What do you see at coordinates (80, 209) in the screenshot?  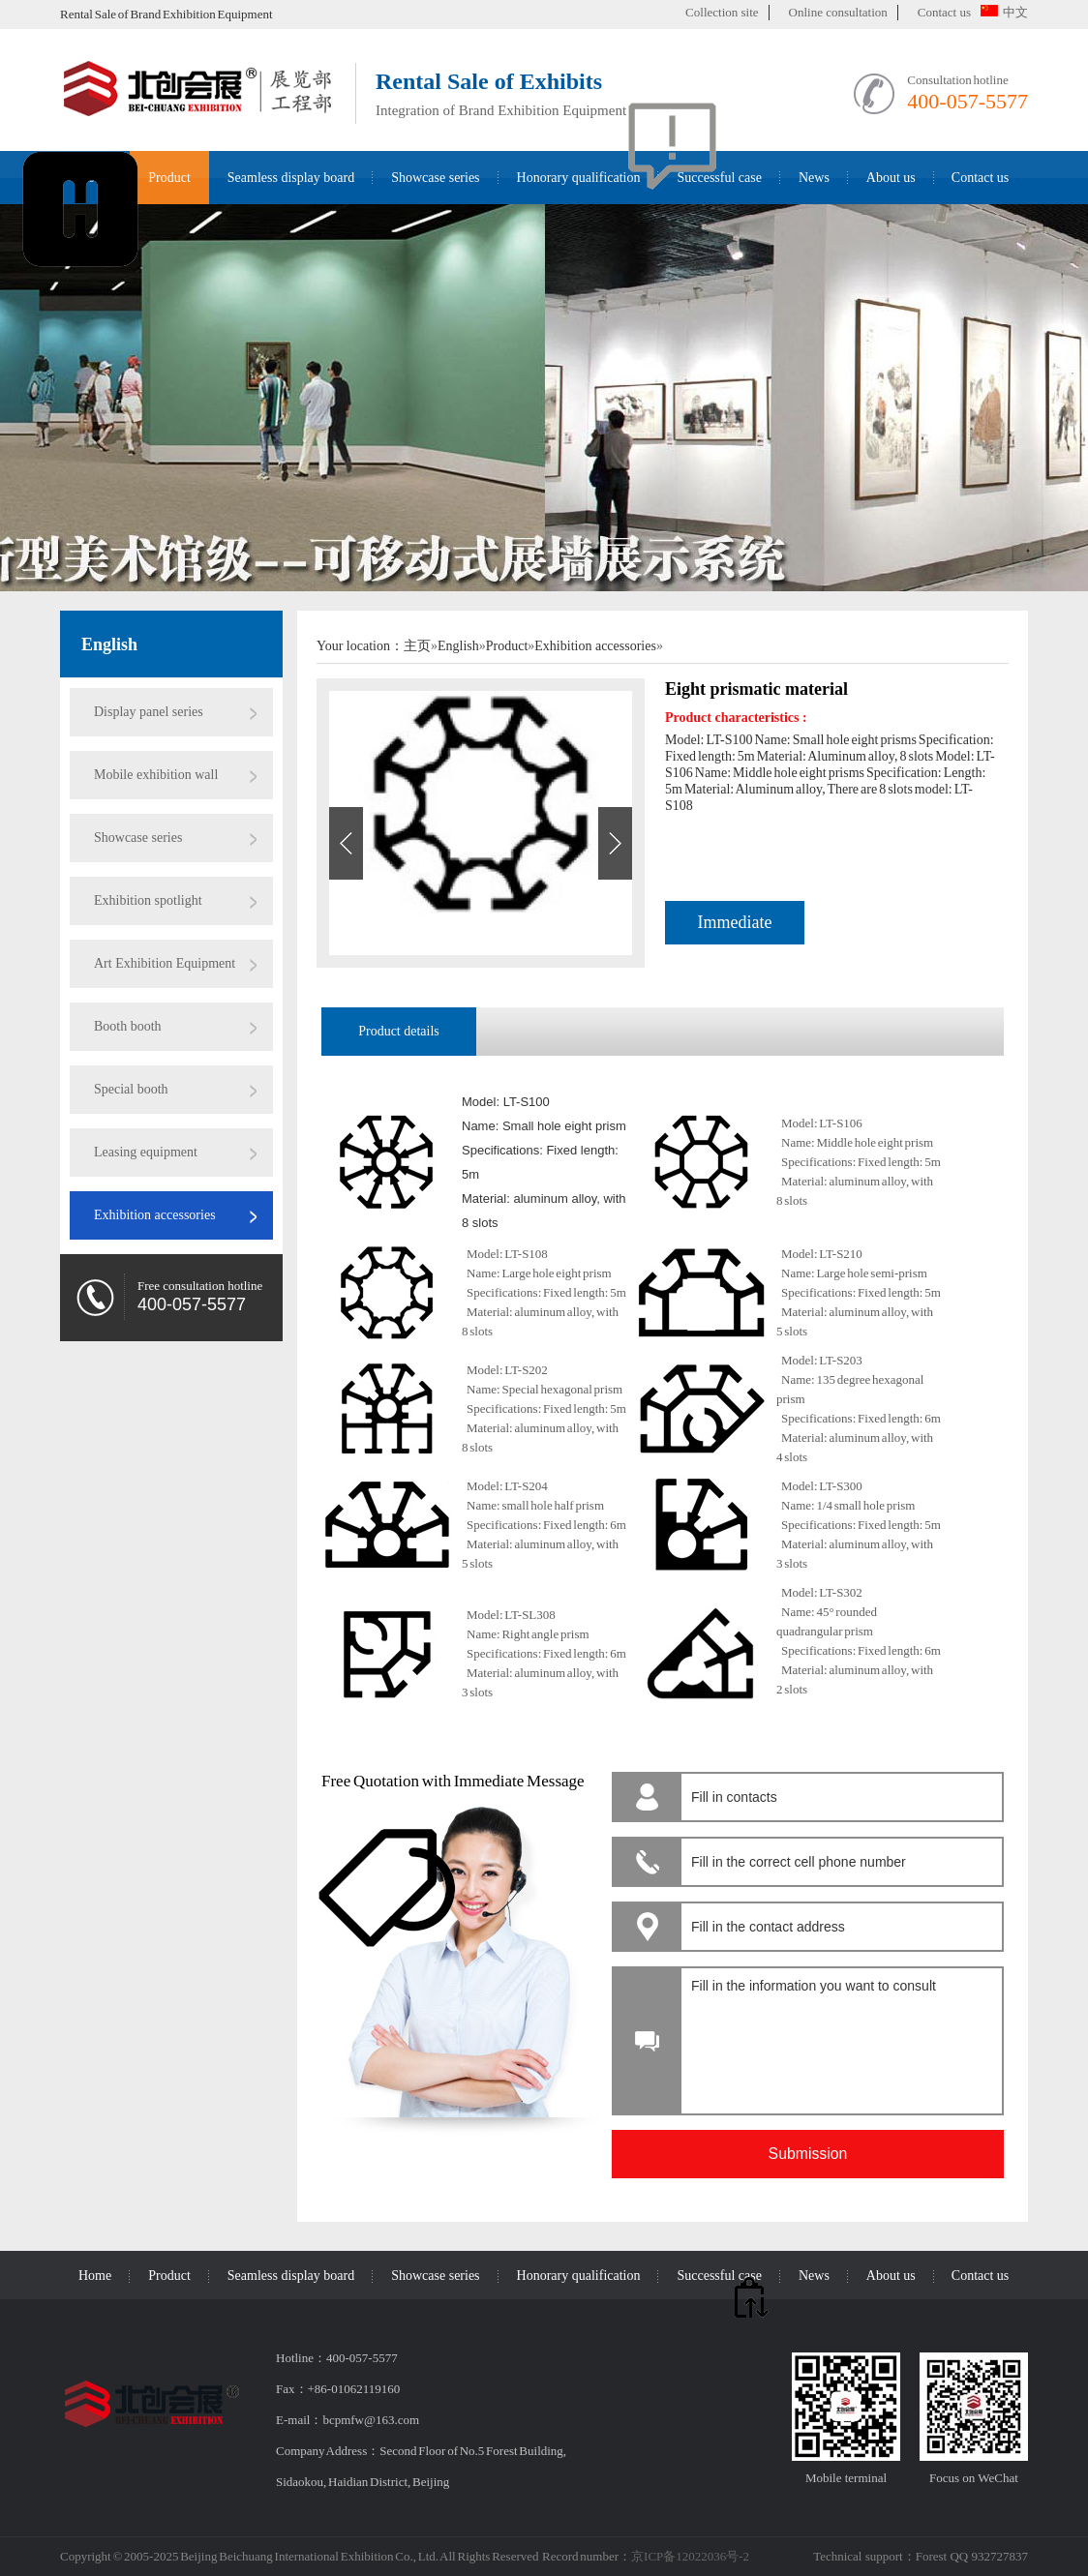 I see `hospital or healthcare location marker` at bounding box center [80, 209].